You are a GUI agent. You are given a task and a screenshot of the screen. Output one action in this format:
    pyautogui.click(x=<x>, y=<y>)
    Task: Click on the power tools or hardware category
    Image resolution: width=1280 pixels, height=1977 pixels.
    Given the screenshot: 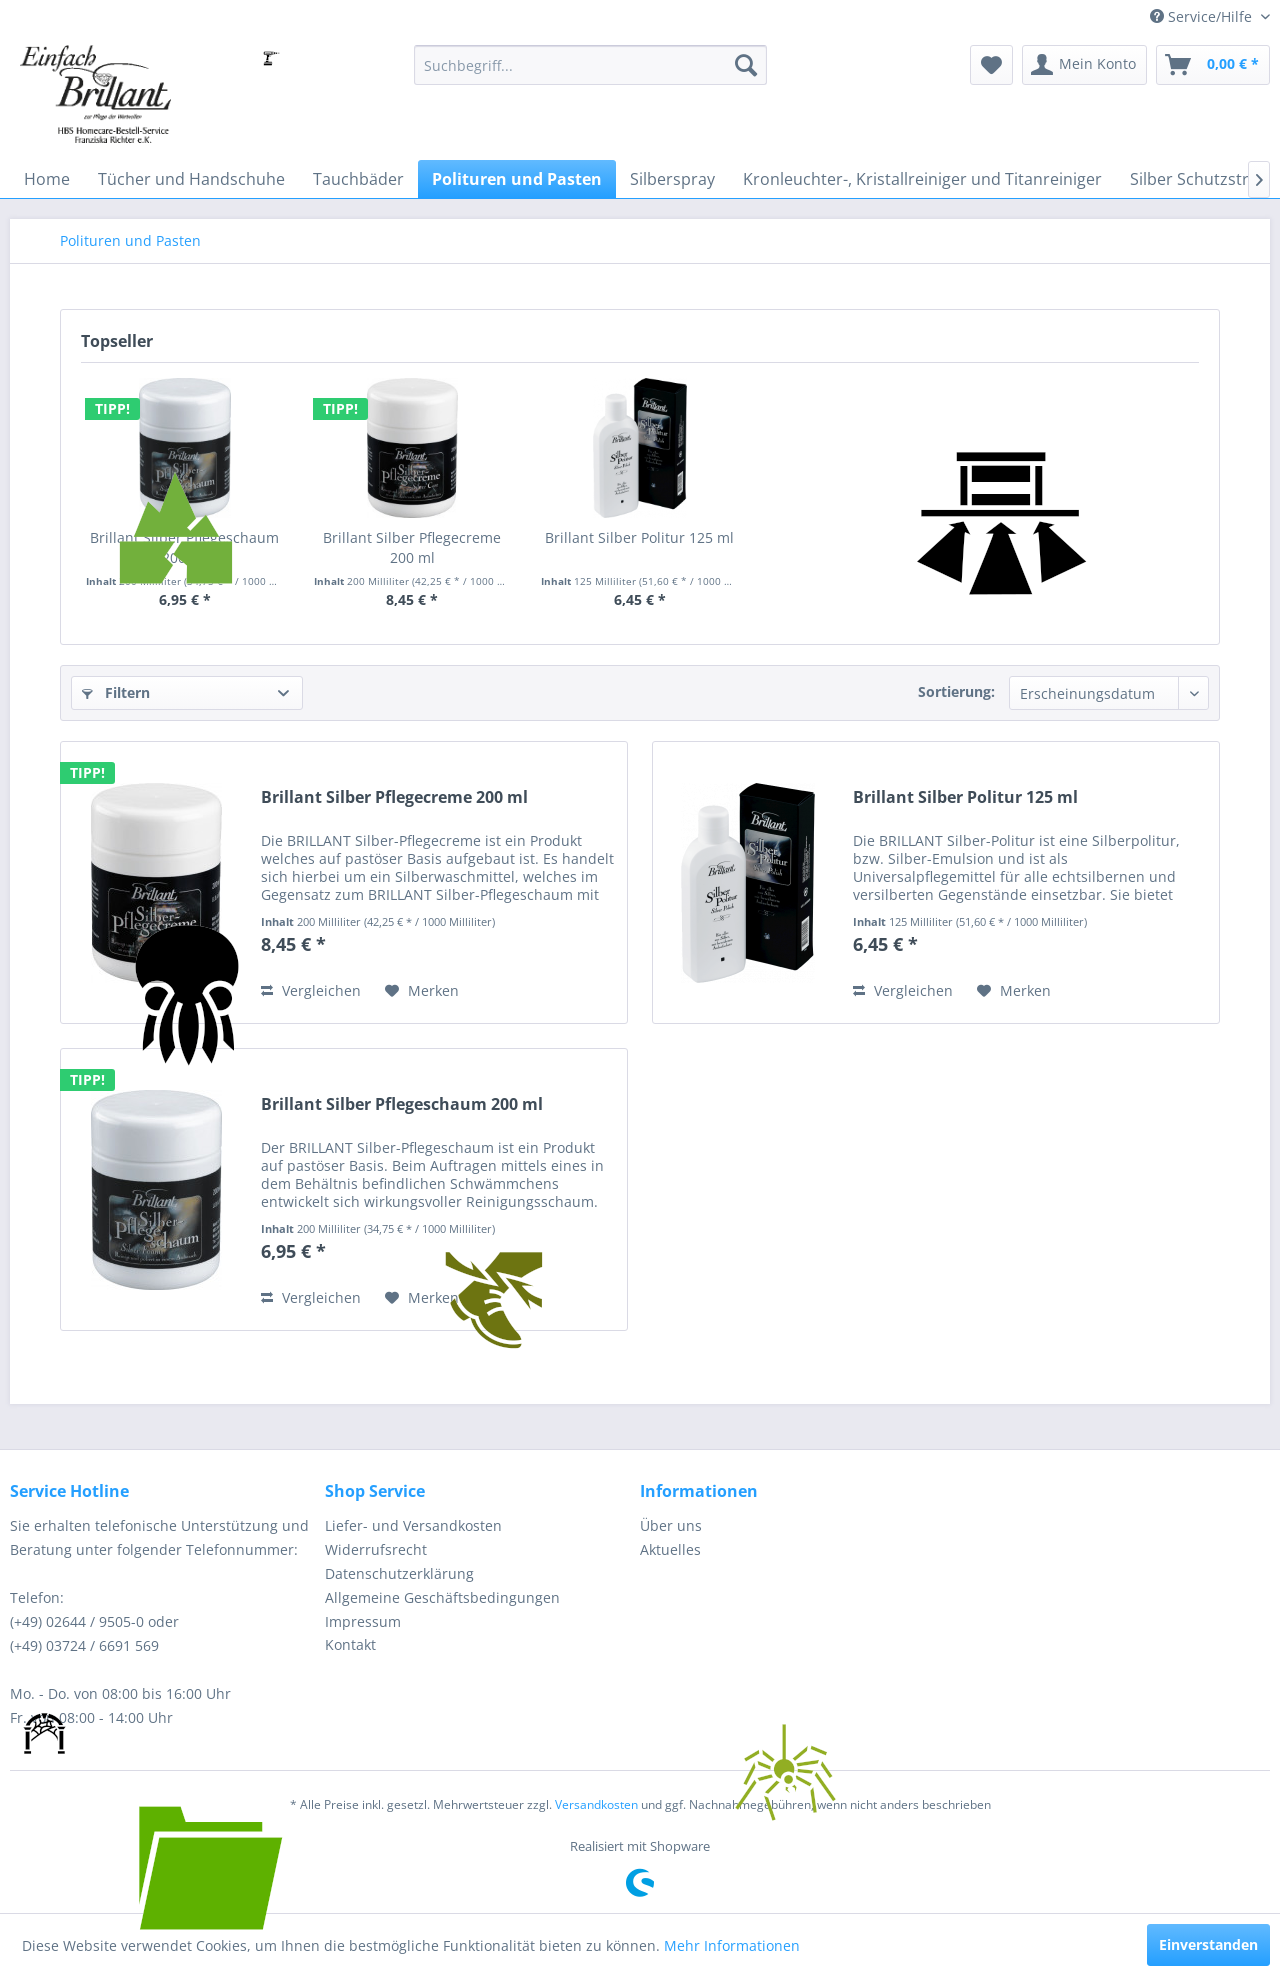 What is the action you would take?
    pyautogui.click(x=271, y=58)
    